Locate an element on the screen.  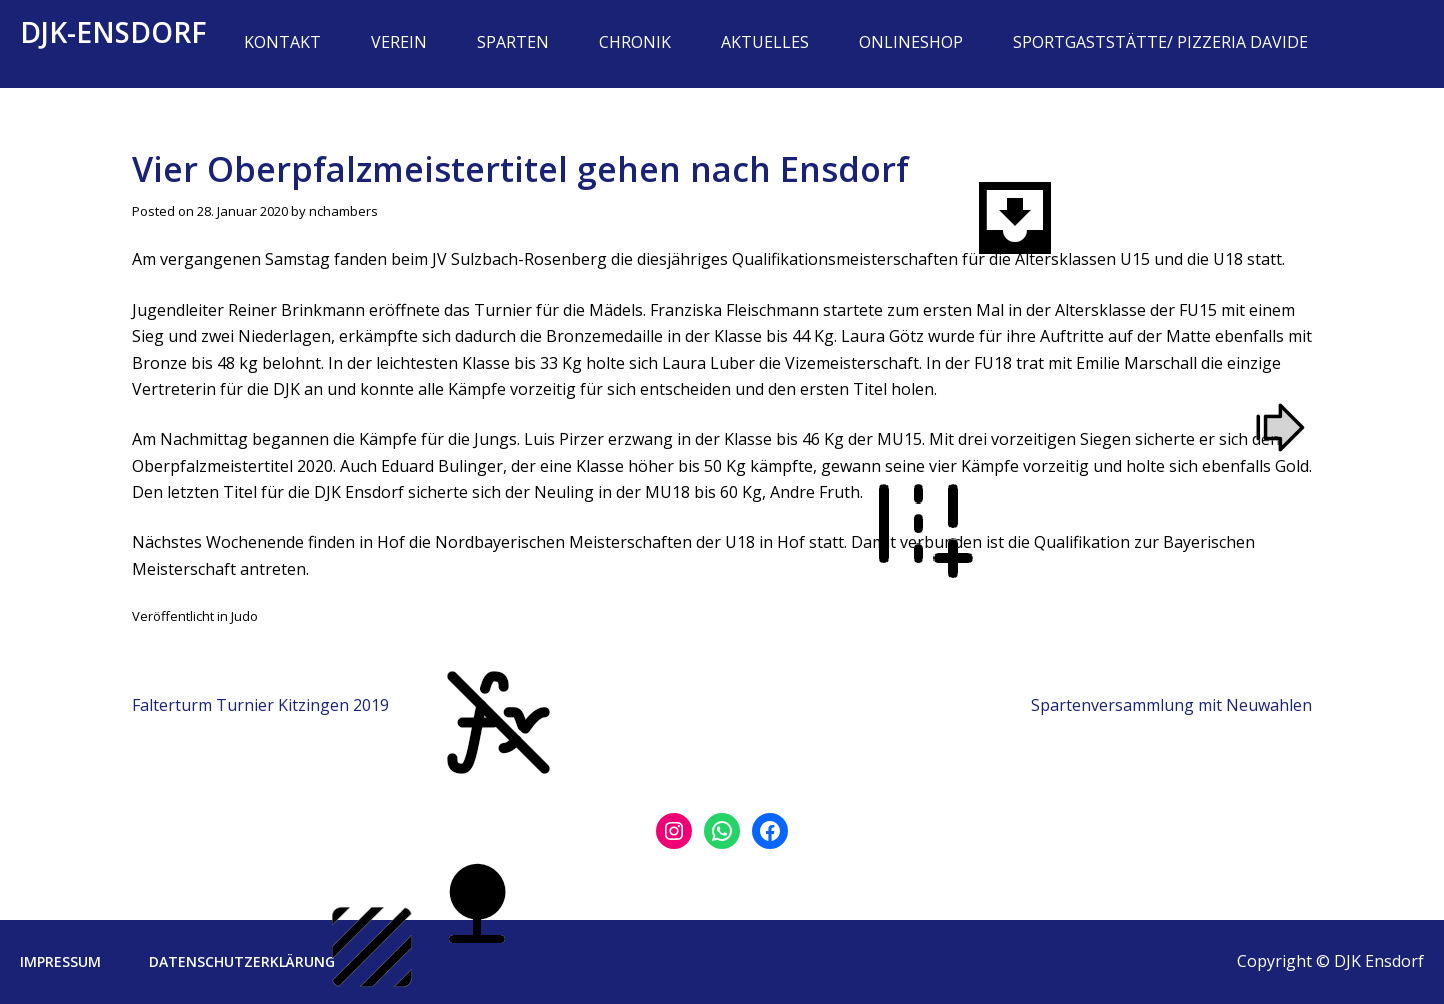
disable math function or formula mode is located at coordinates (498, 722).